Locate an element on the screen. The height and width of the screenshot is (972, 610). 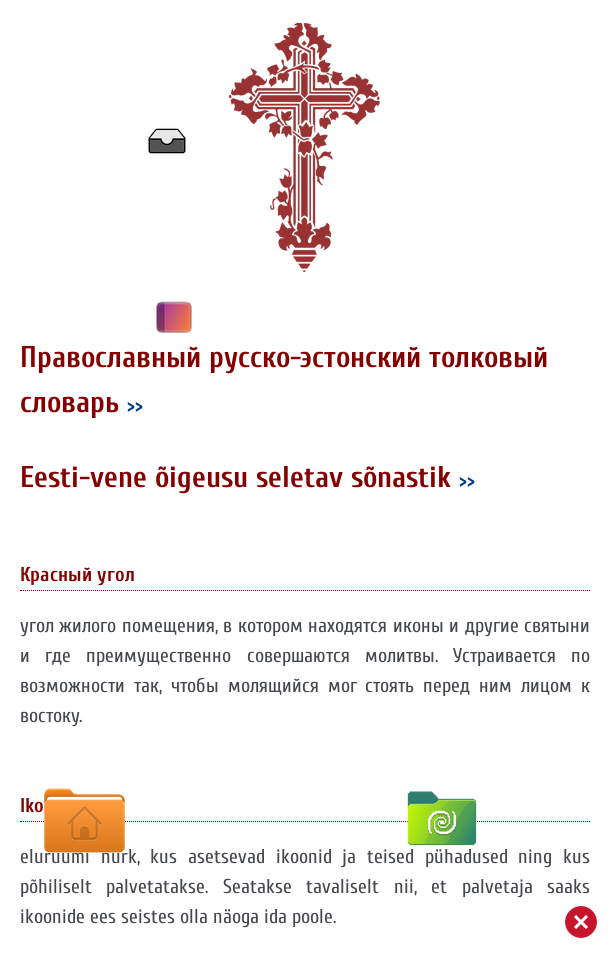
view your inbox messages is located at coordinates (167, 141).